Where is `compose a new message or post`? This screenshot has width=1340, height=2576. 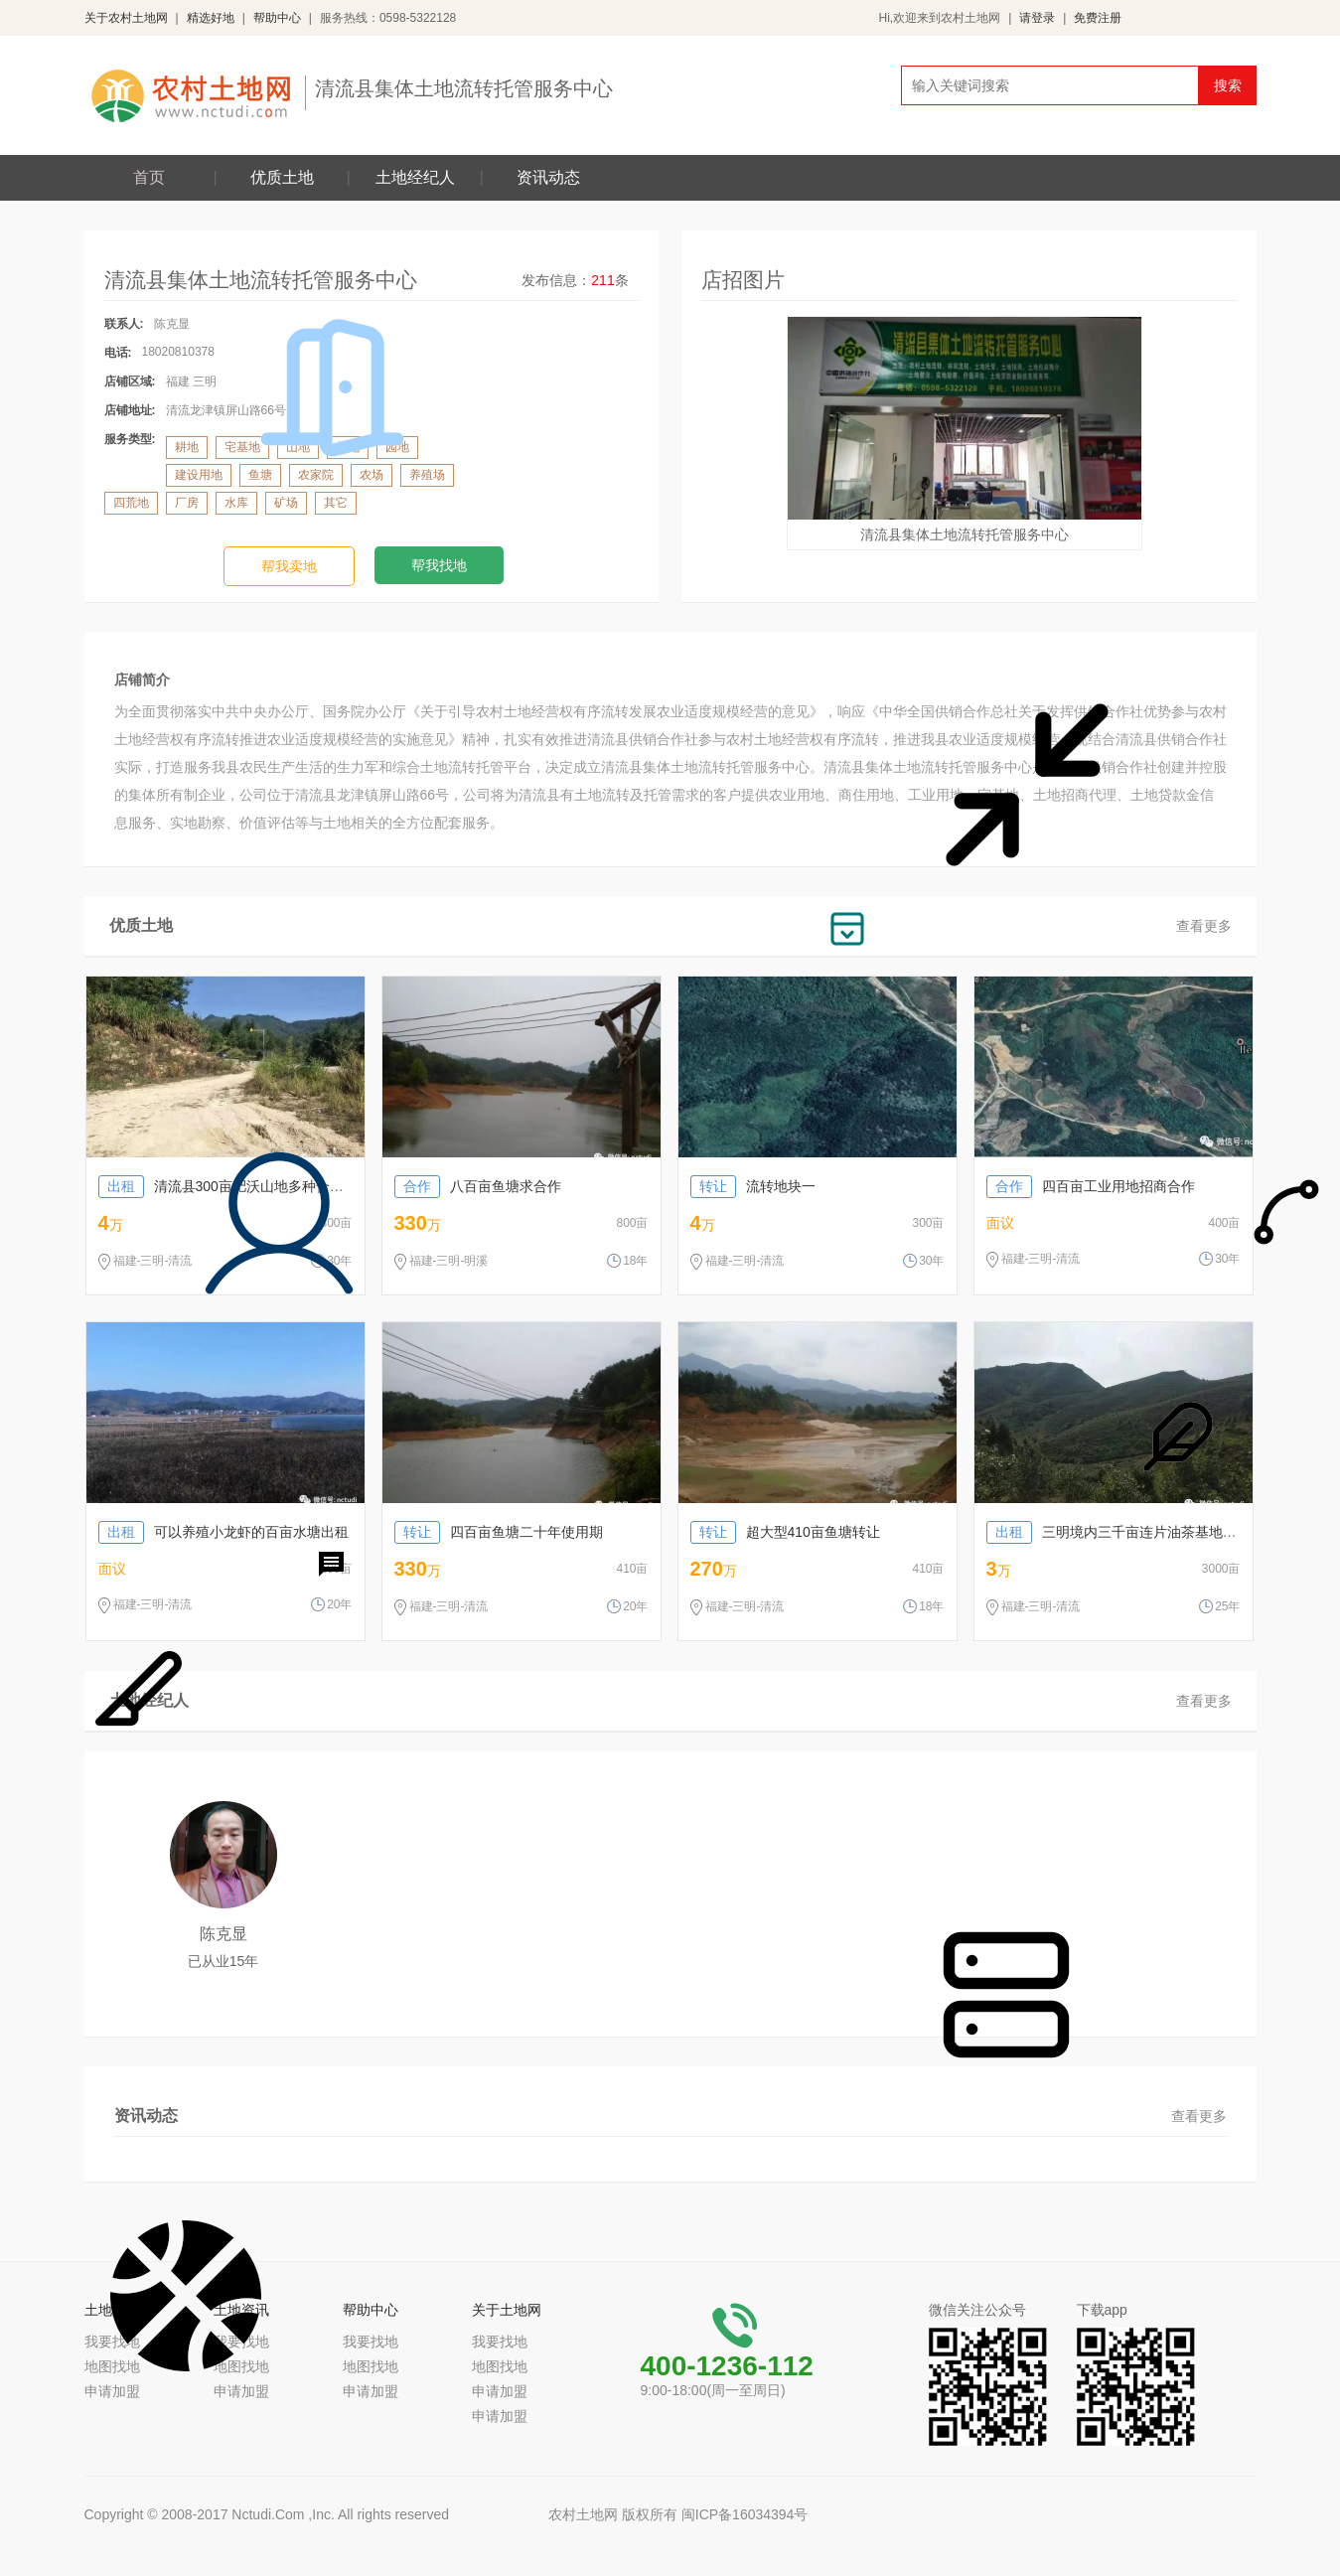 compose a new message or post is located at coordinates (1178, 1437).